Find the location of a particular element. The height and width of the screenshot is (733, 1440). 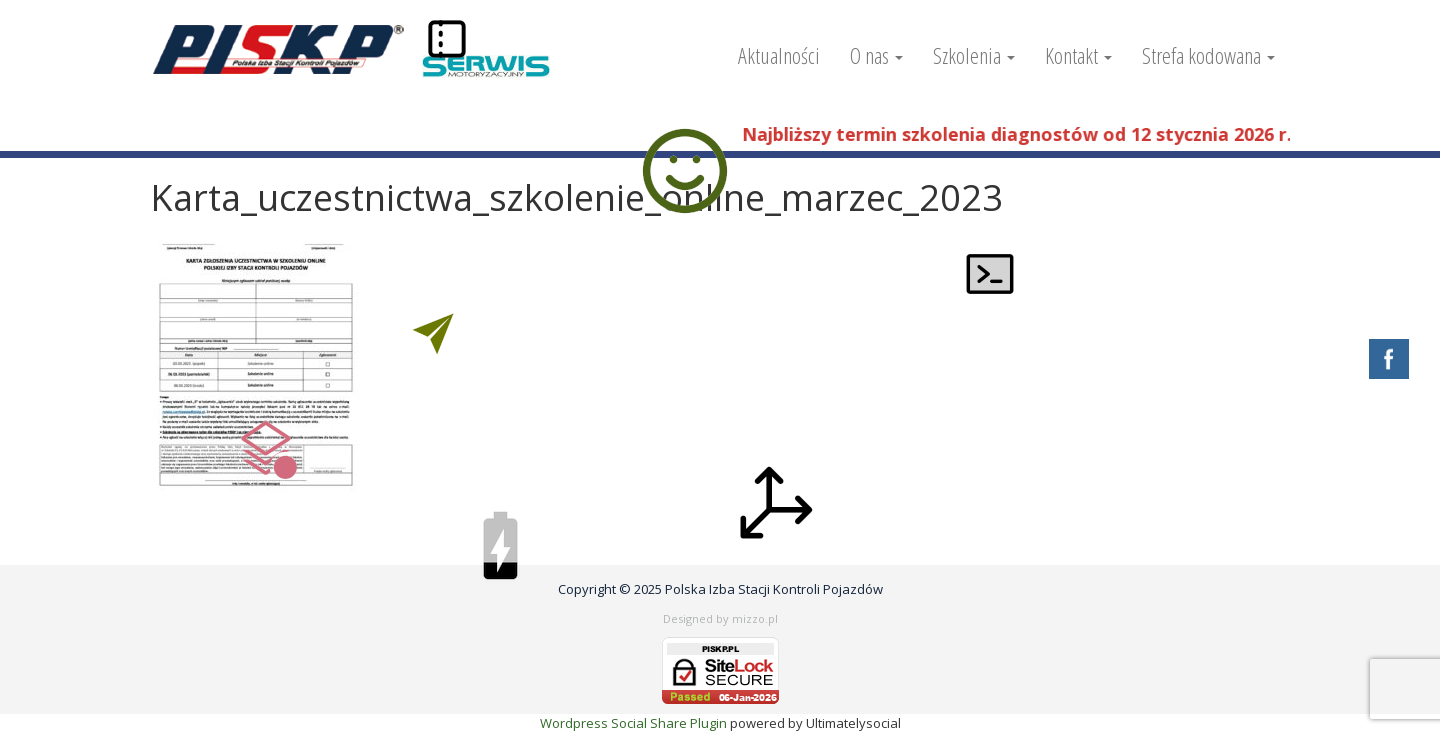

switch to 3D view or coordinate system is located at coordinates (772, 507).